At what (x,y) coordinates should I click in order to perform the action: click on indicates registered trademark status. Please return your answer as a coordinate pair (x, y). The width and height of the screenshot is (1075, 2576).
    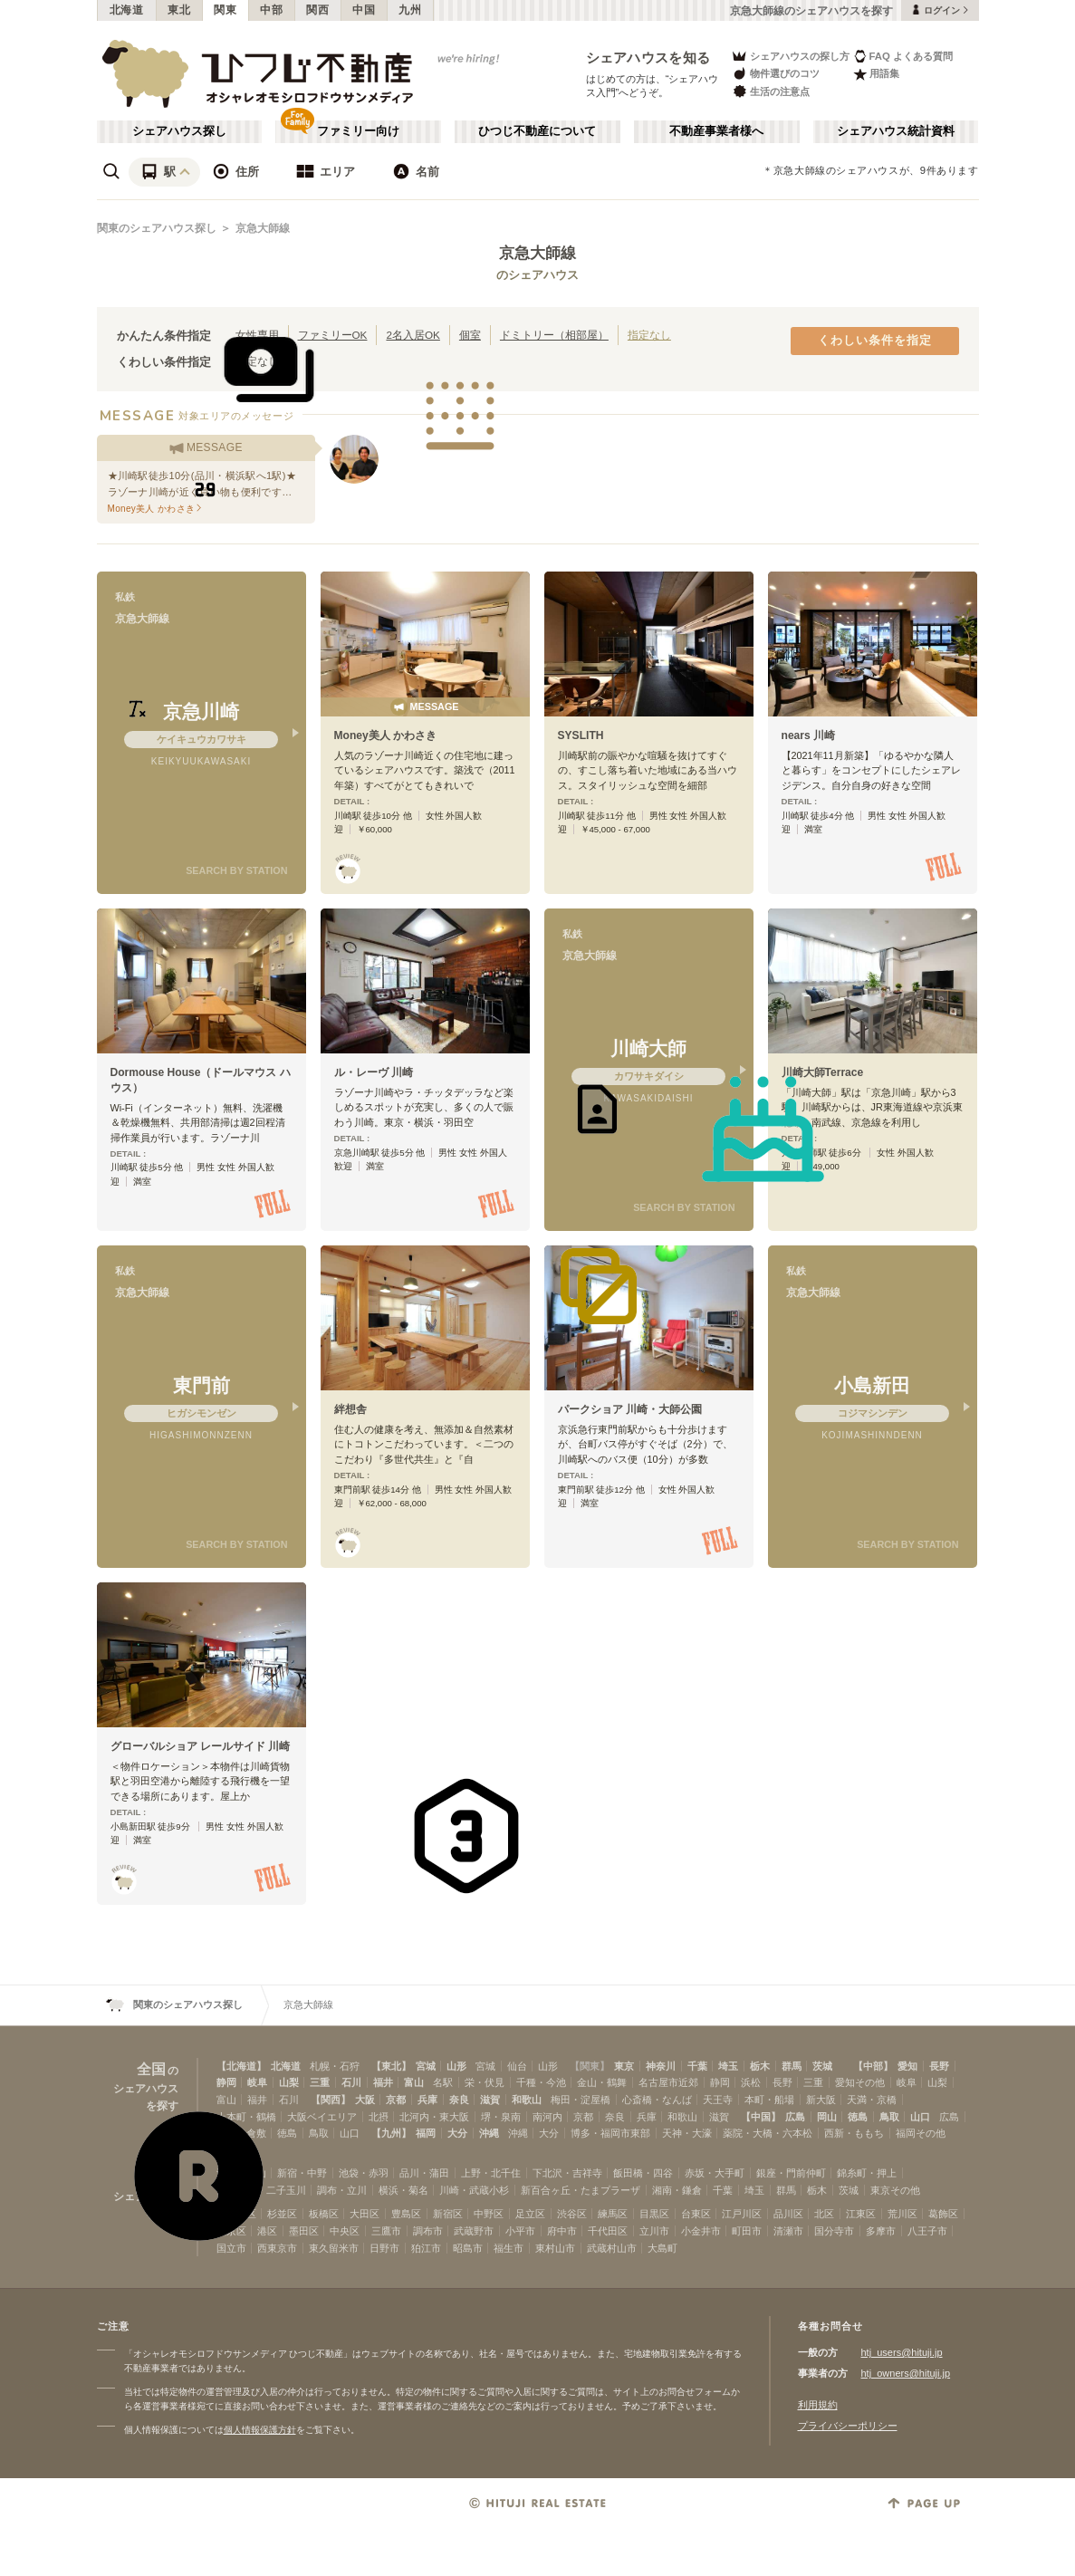
    Looking at the image, I should click on (198, 2176).